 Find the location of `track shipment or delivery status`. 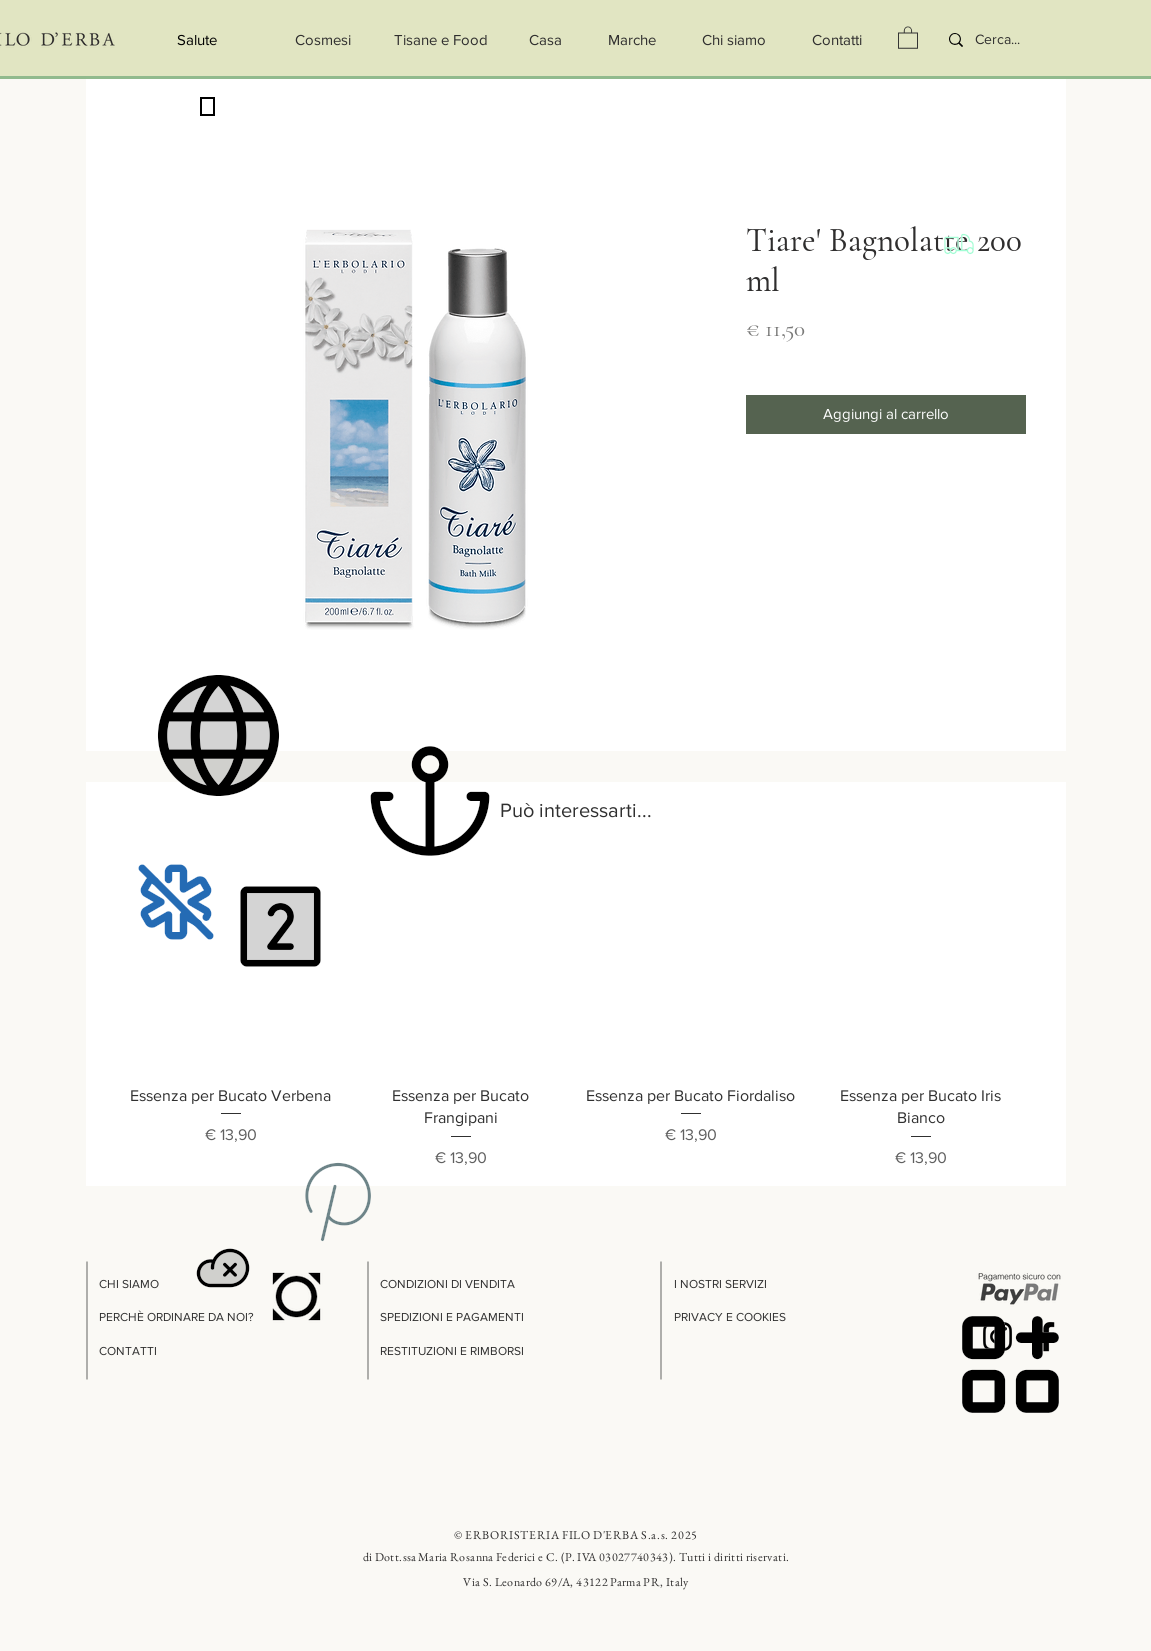

track shipment or delivery status is located at coordinates (959, 244).